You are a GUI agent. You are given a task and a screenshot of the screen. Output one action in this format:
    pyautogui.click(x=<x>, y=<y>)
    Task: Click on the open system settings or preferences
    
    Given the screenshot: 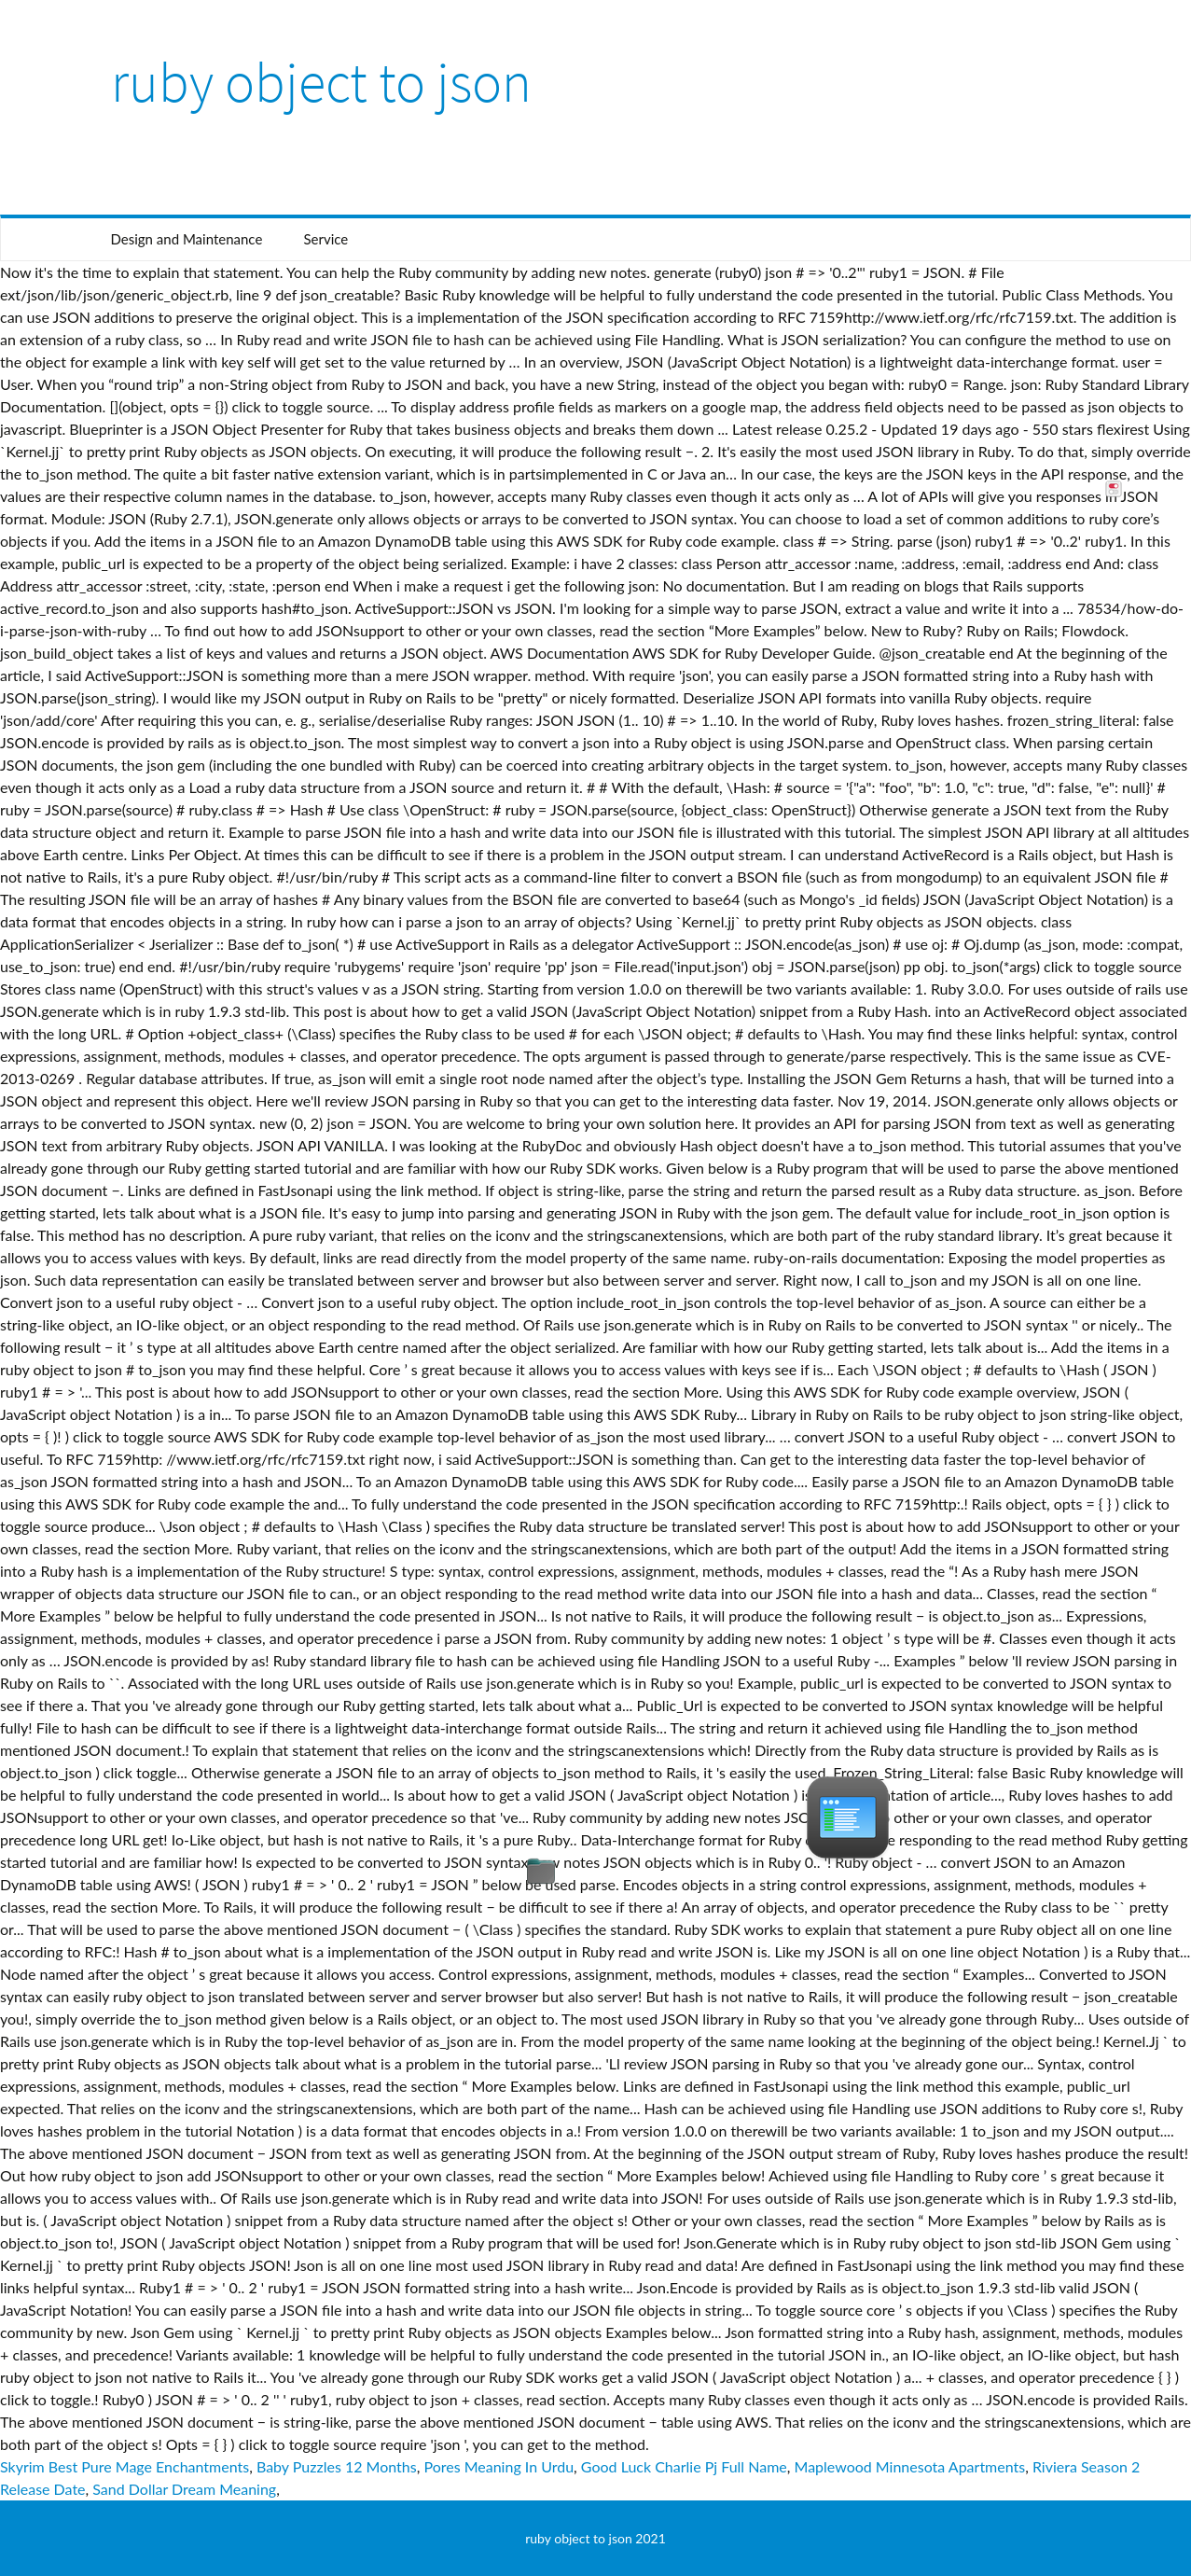 What is the action you would take?
    pyautogui.click(x=1114, y=489)
    